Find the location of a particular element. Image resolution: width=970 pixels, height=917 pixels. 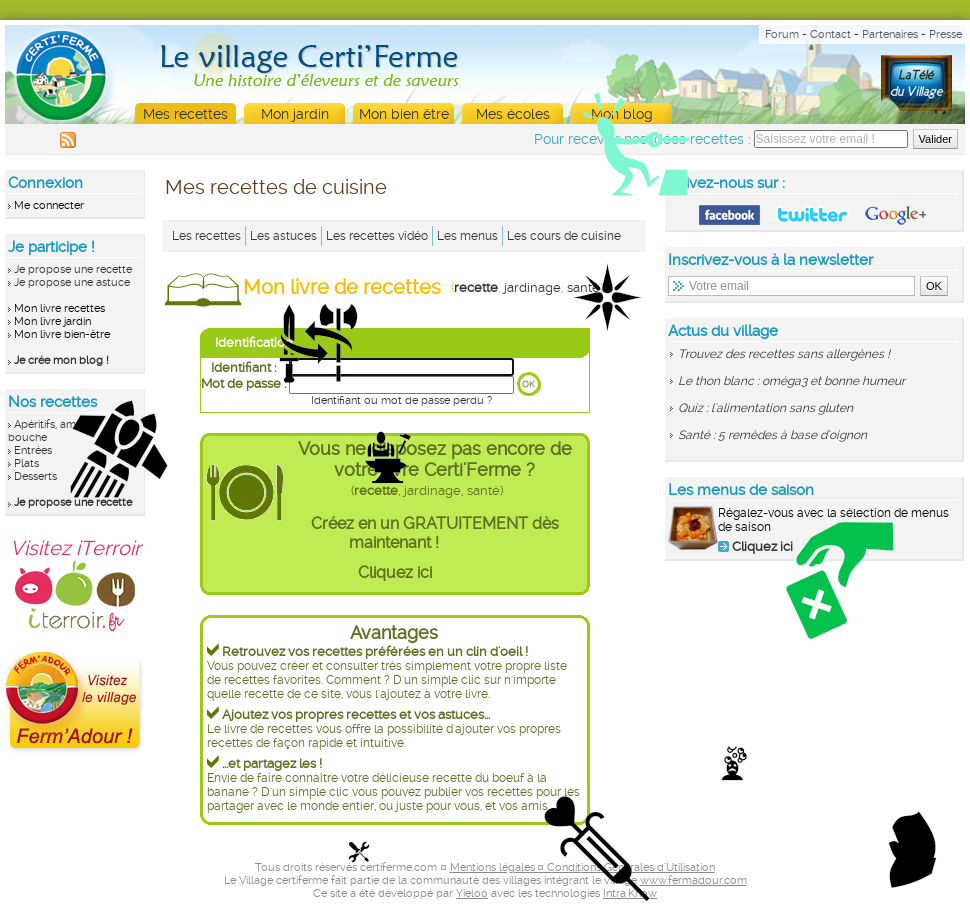

inject love or affection in a game is located at coordinates (597, 849).